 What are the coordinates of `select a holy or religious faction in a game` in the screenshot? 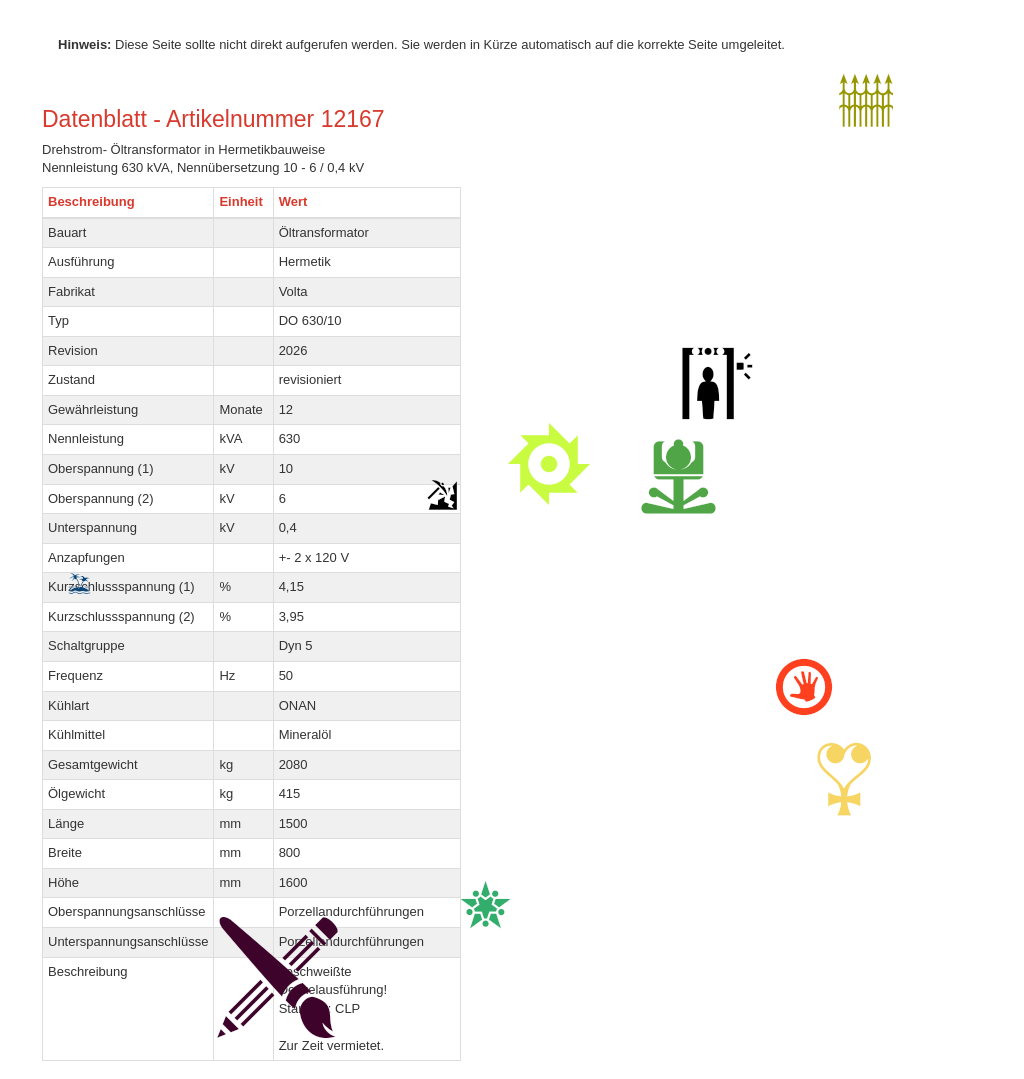 It's located at (844, 778).